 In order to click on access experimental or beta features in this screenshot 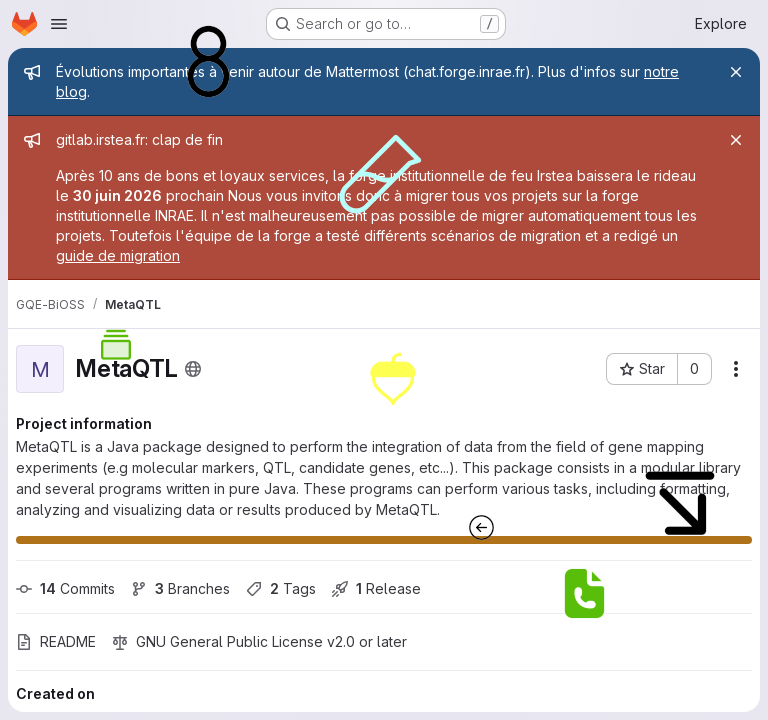, I will do `click(379, 174)`.